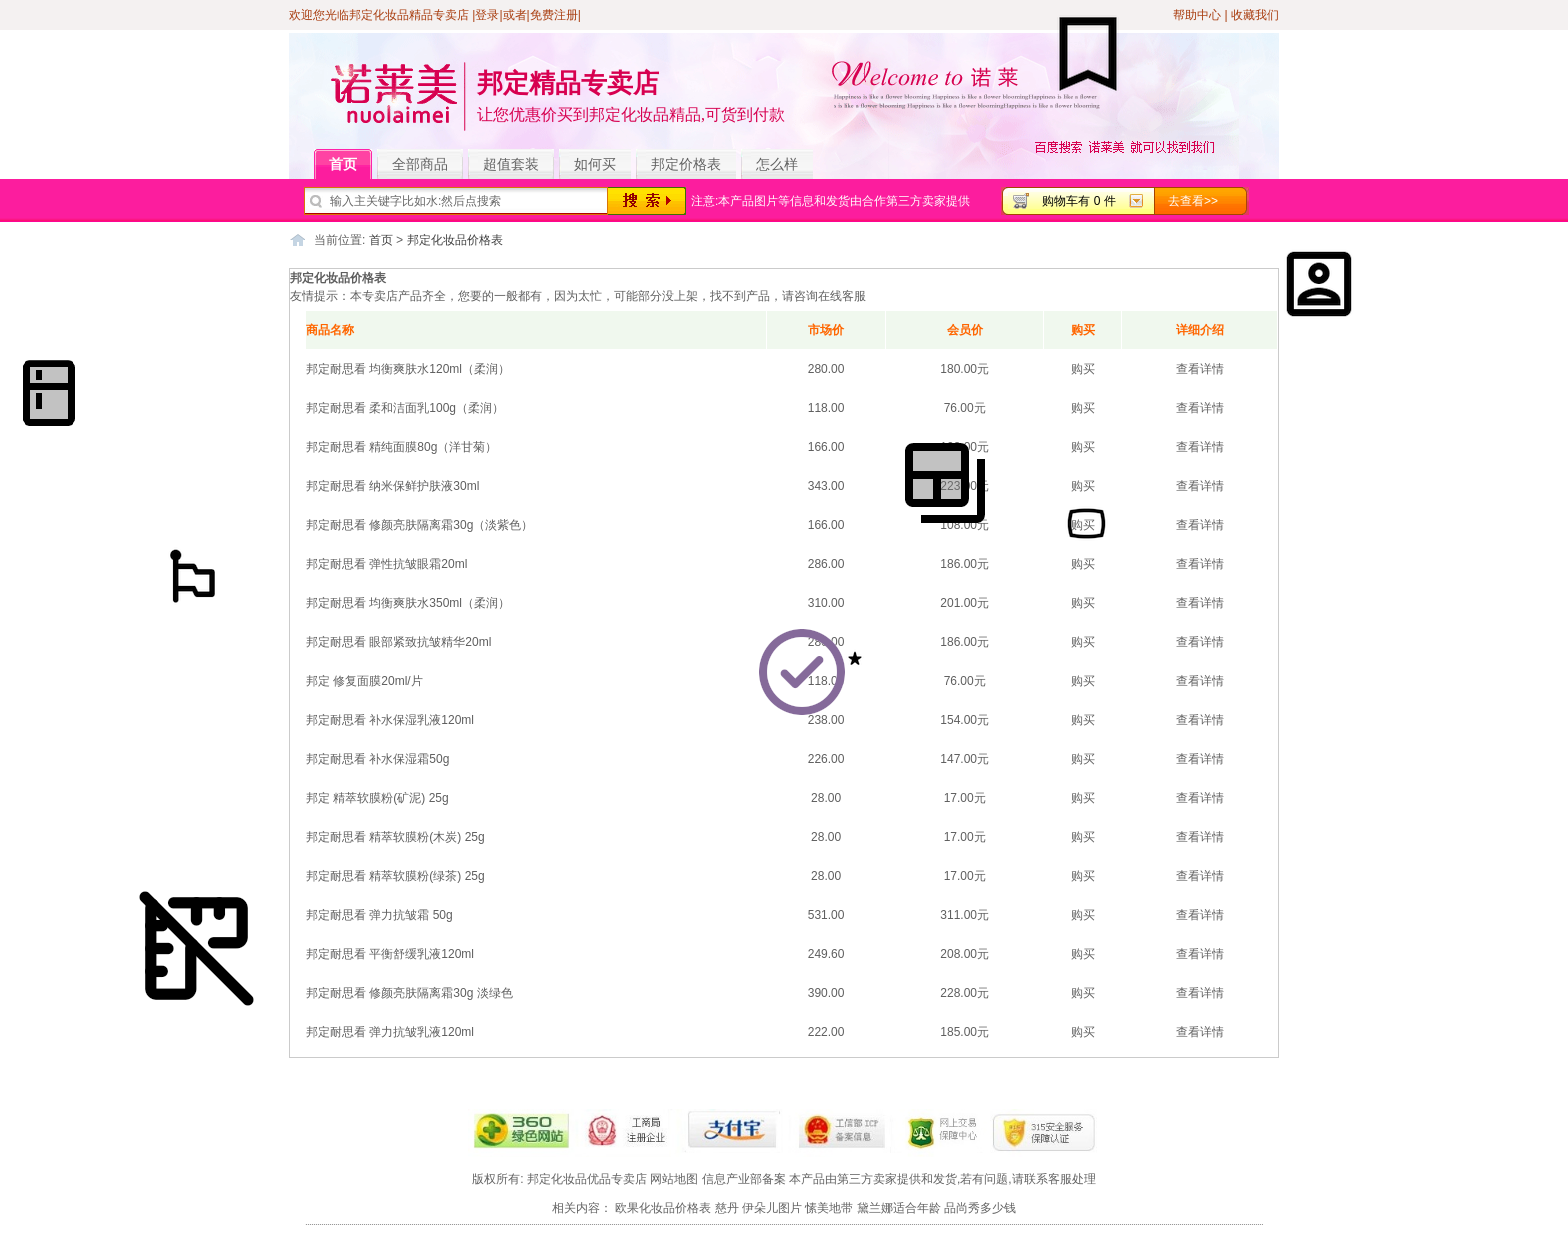  I want to click on create a backup copy of table data, so click(945, 483).